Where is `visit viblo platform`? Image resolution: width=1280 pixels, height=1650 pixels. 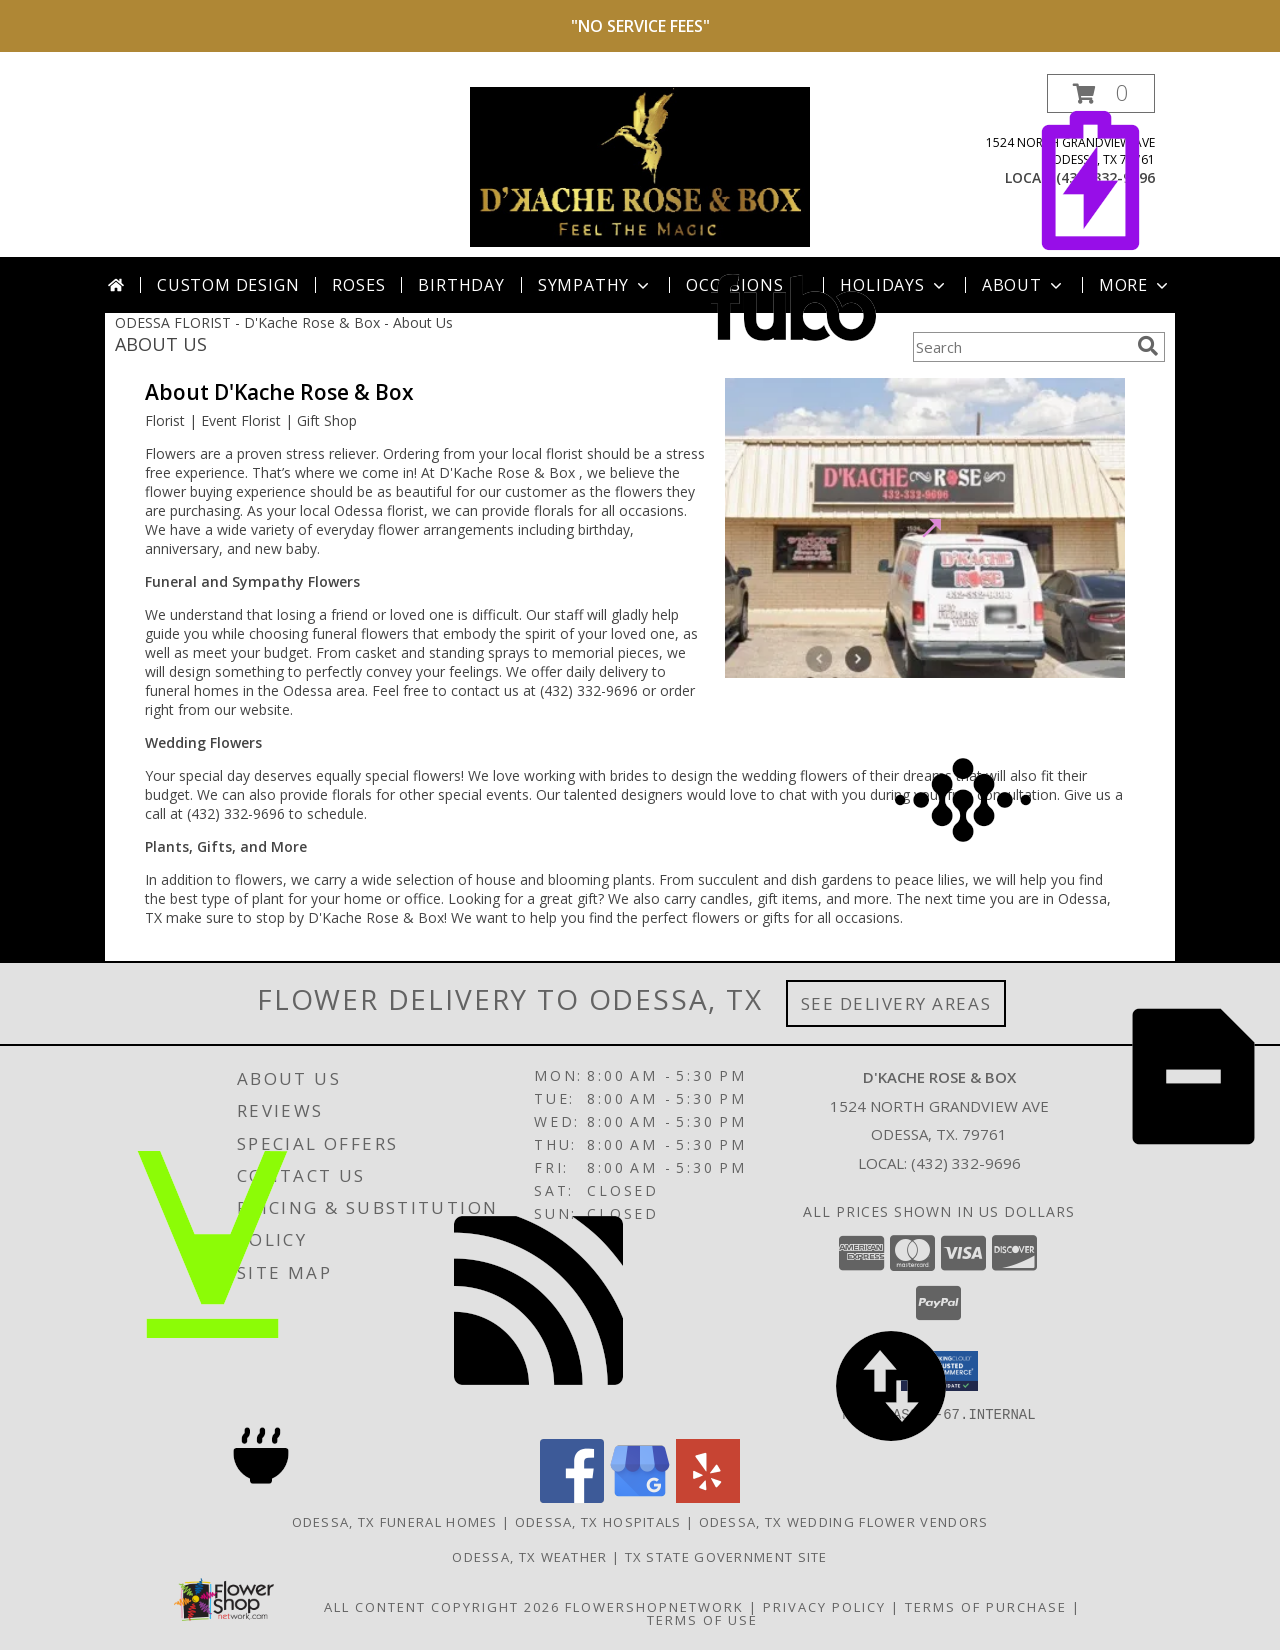 visit viblo platform is located at coordinates (212, 1244).